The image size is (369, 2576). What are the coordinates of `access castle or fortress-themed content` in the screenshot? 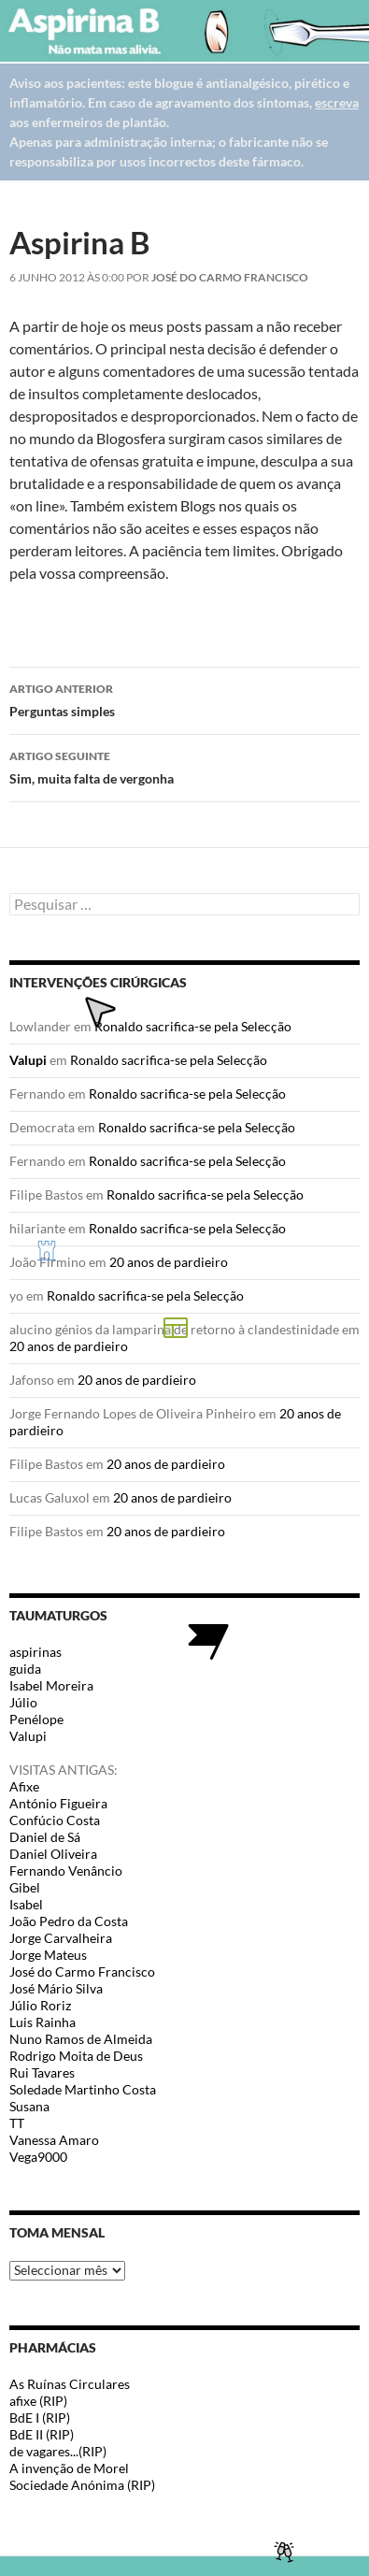 It's located at (47, 1250).